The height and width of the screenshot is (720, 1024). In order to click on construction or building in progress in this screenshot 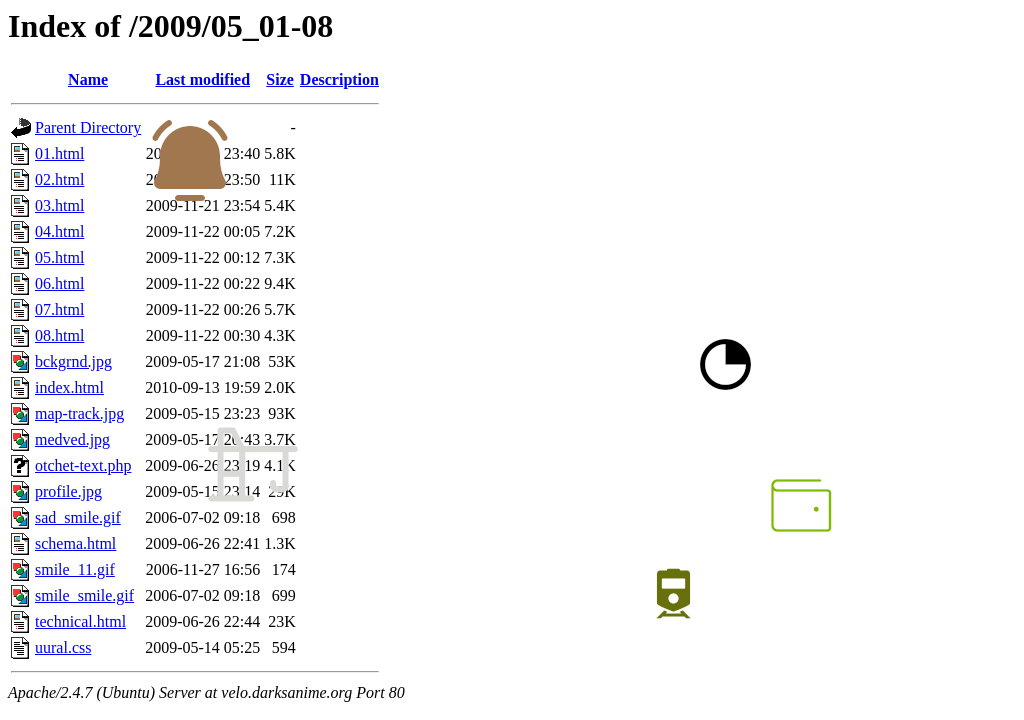, I will do `click(251, 464)`.